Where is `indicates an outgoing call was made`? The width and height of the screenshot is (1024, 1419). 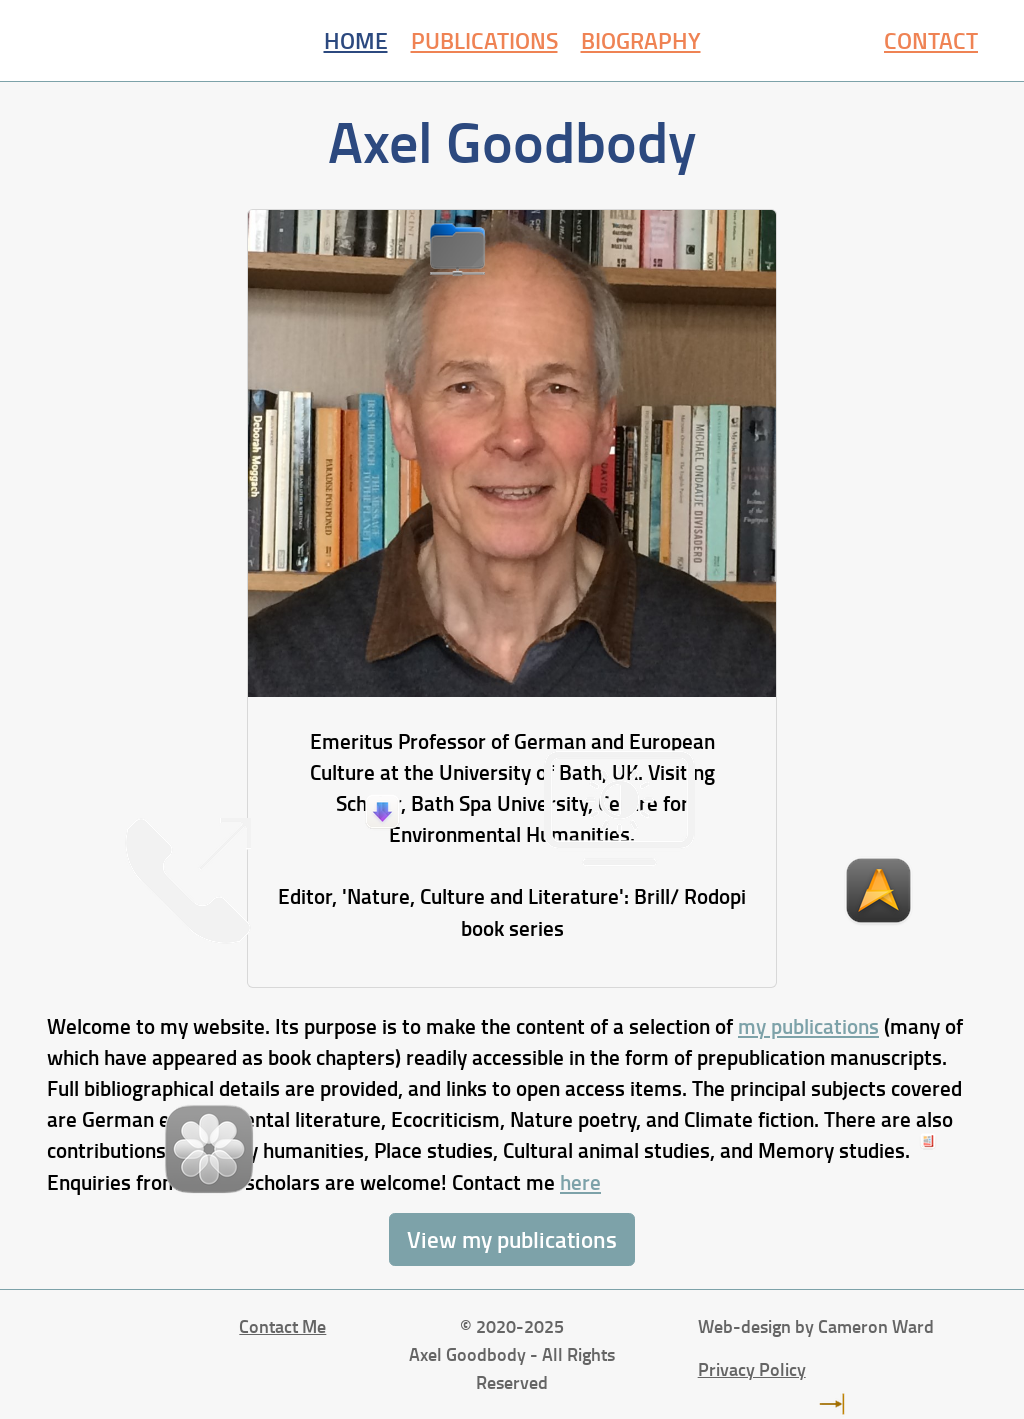 indicates an outgoing call was made is located at coordinates (188, 881).